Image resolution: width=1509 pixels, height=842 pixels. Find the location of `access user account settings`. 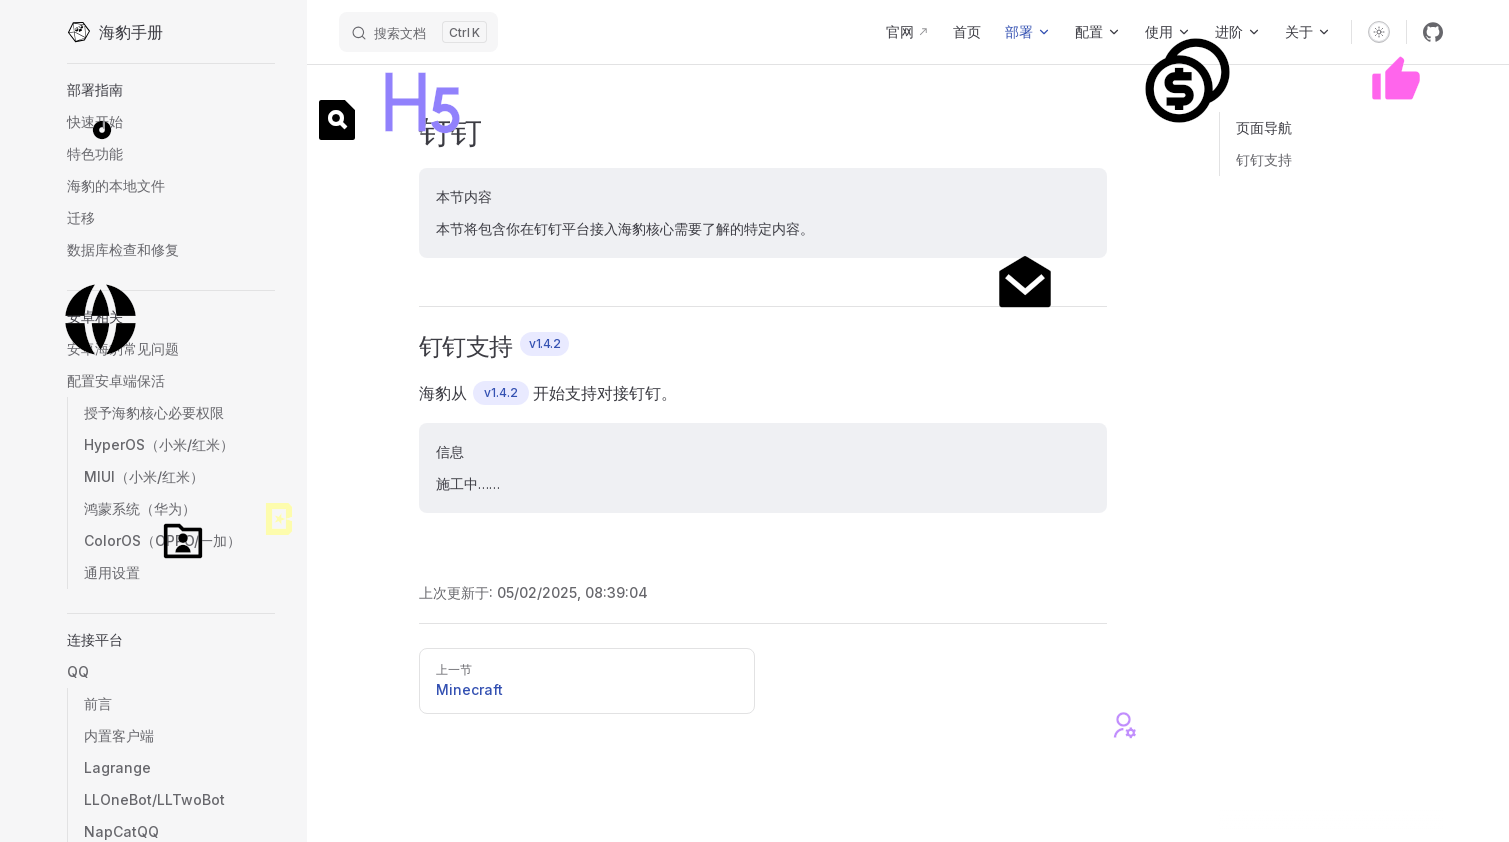

access user account settings is located at coordinates (1123, 725).